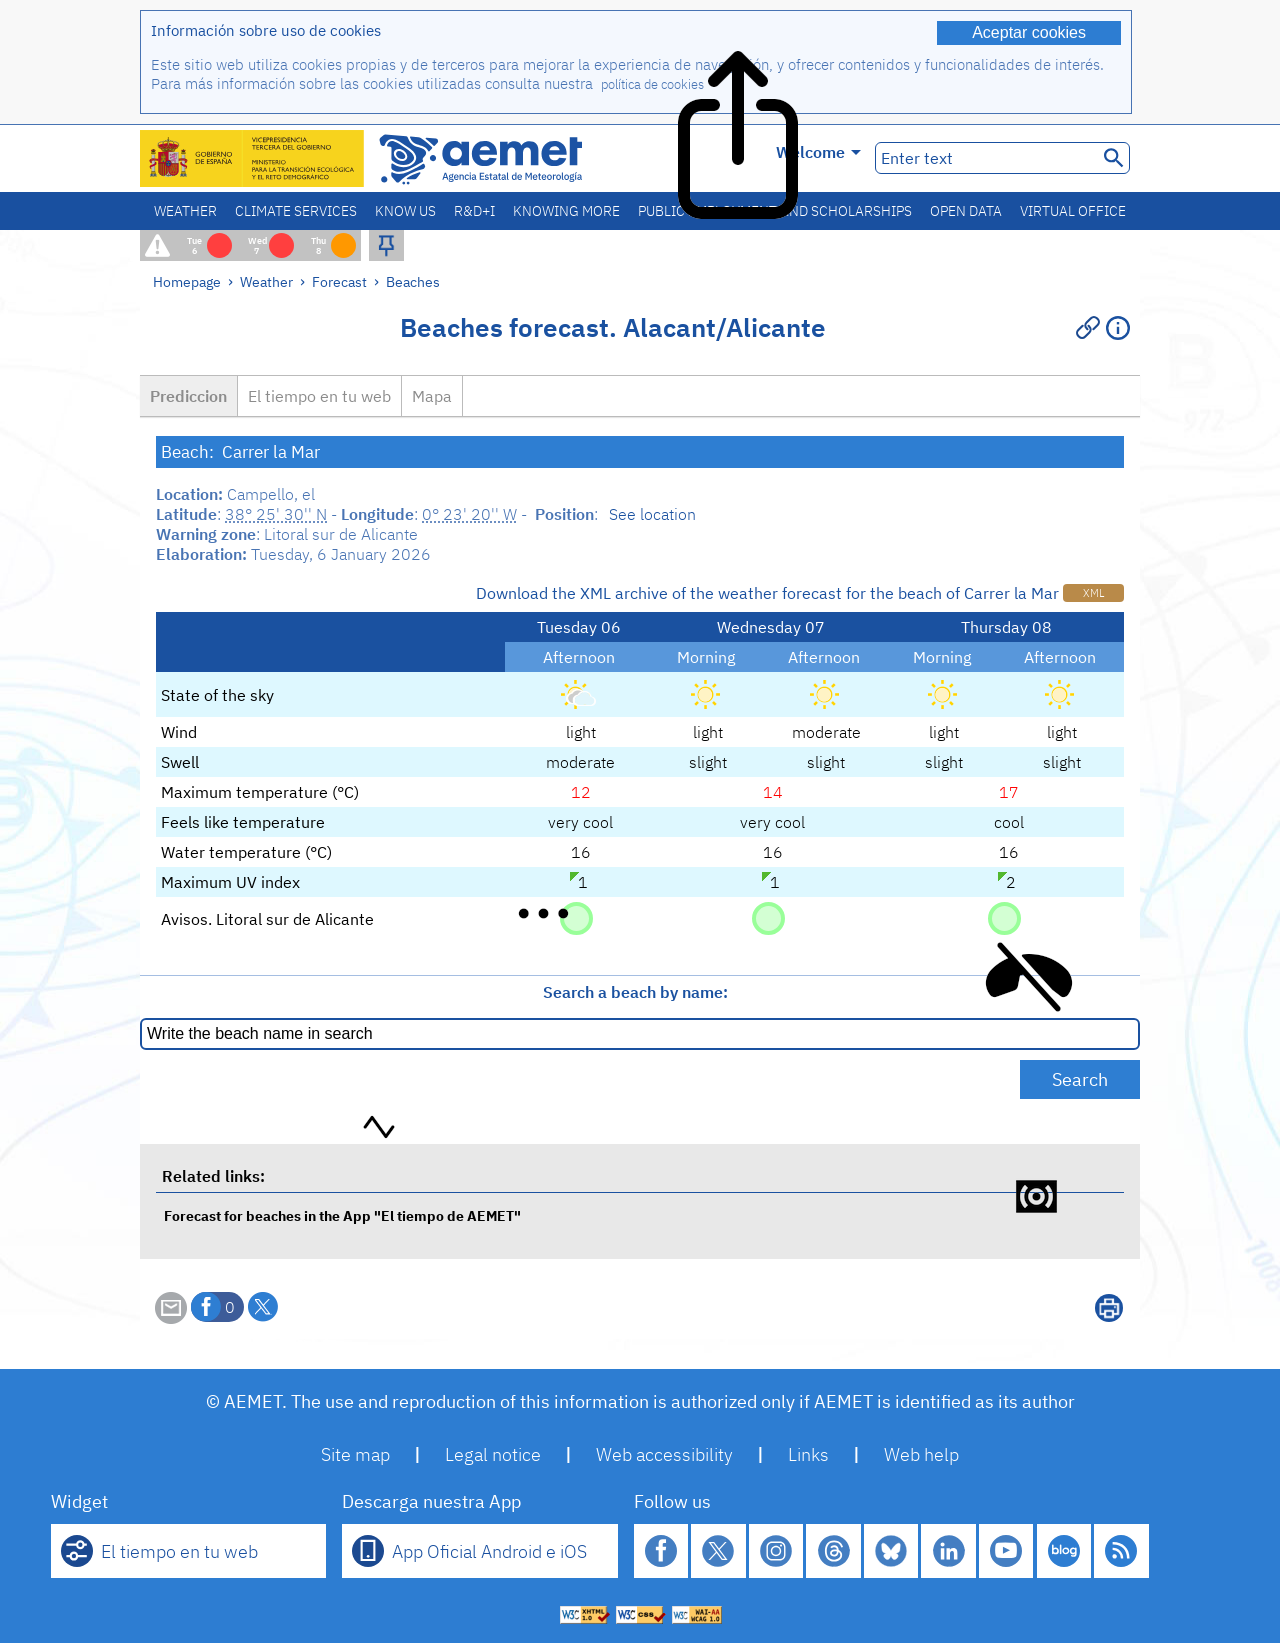  What do you see at coordinates (543, 913) in the screenshot?
I see `access more options or actions` at bounding box center [543, 913].